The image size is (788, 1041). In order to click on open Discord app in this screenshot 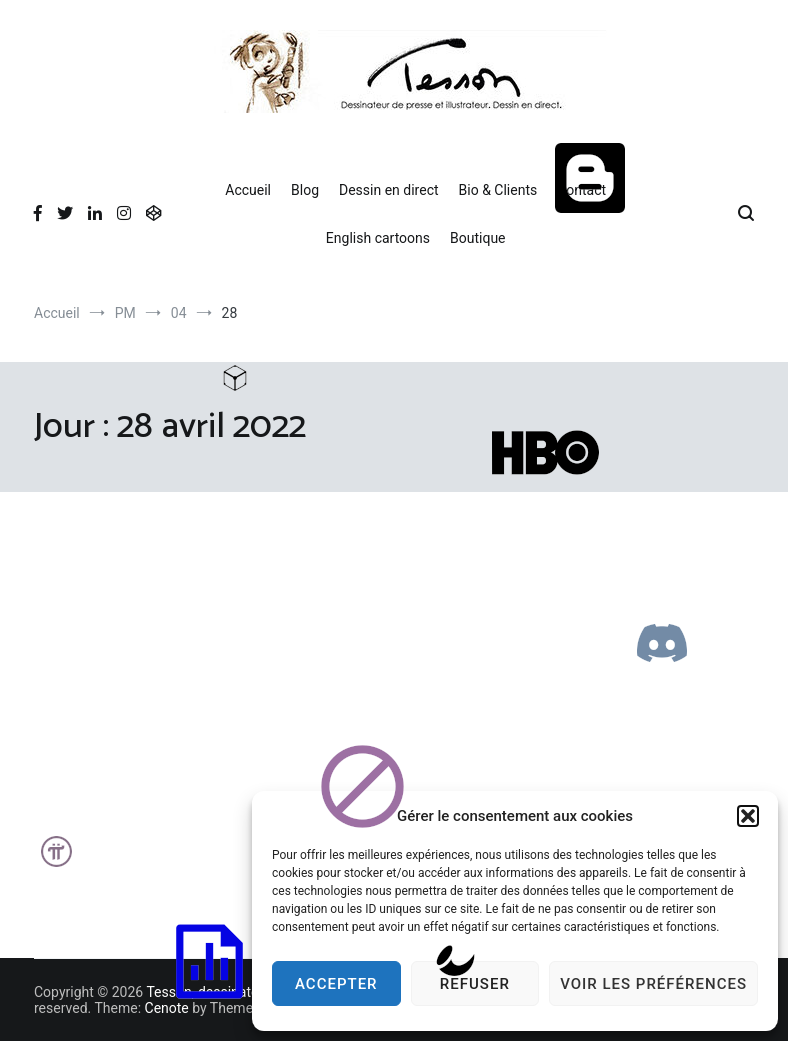, I will do `click(662, 643)`.